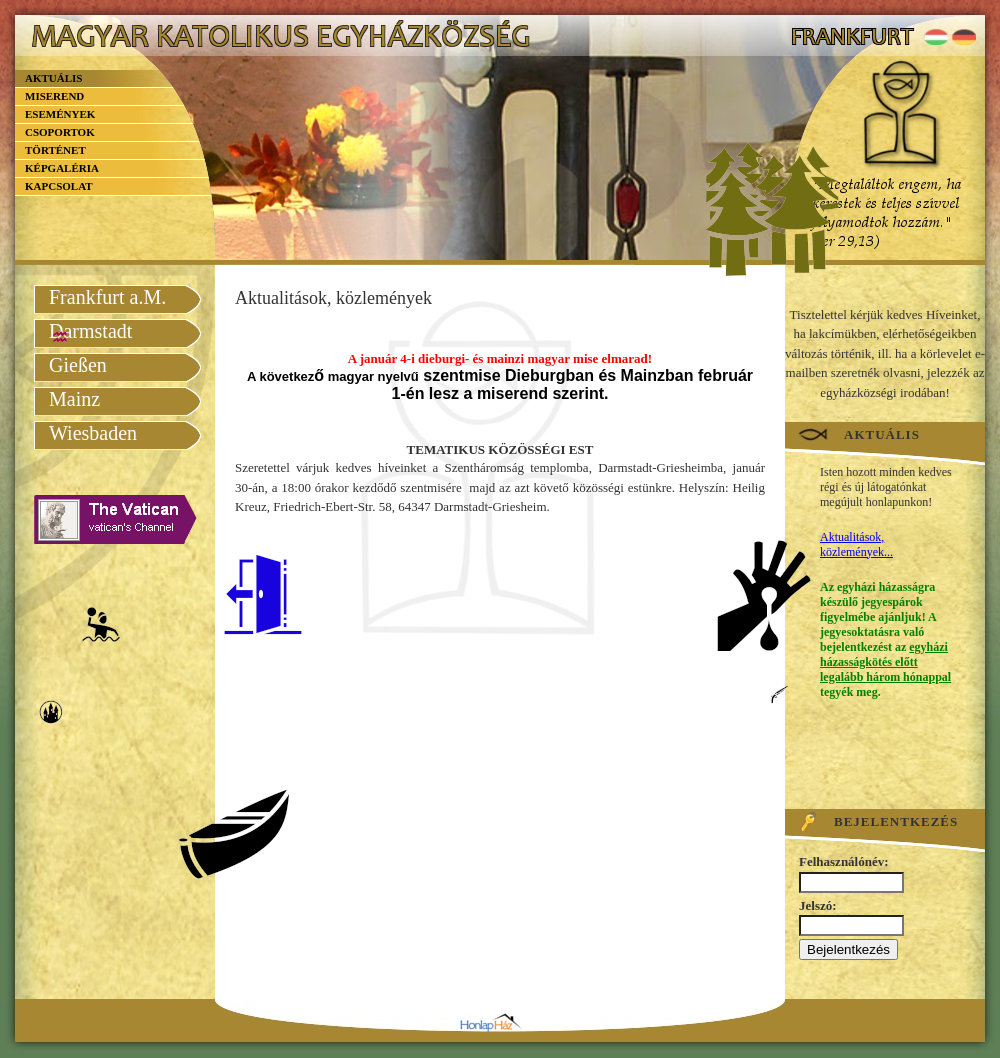 This screenshot has height=1058, width=1000. Describe the element at coordinates (772, 209) in the screenshot. I see `explore forest or woodland area in game` at that location.